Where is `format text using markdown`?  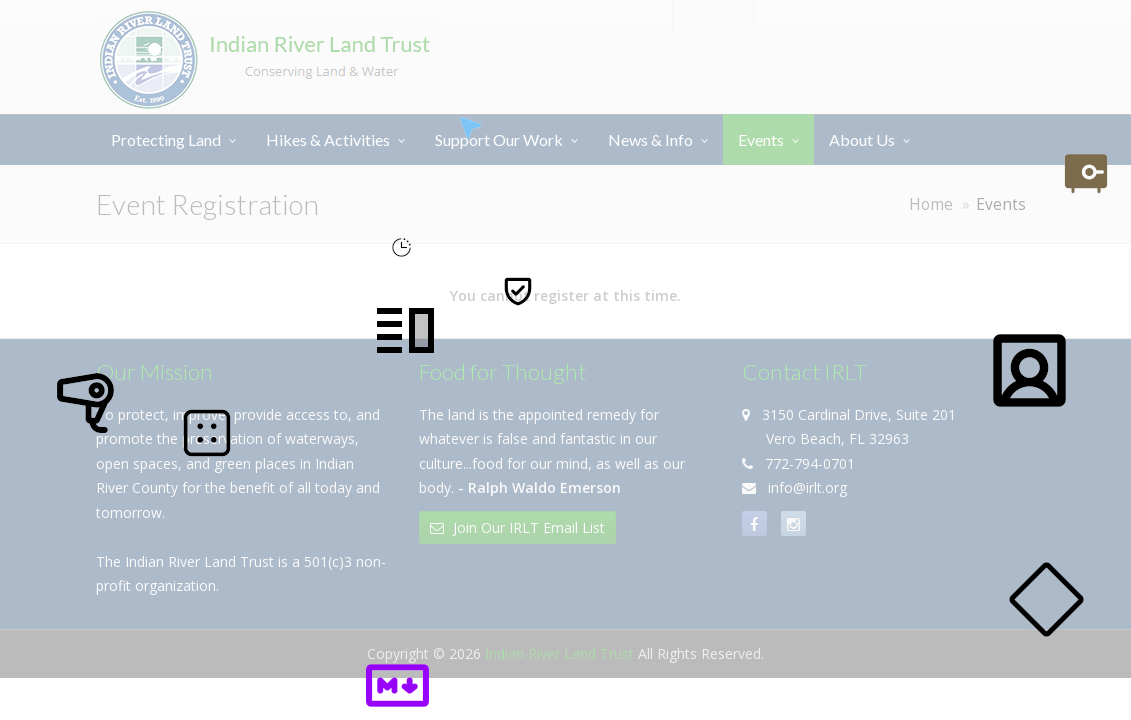
format text using markdown is located at coordinates (397, 685).